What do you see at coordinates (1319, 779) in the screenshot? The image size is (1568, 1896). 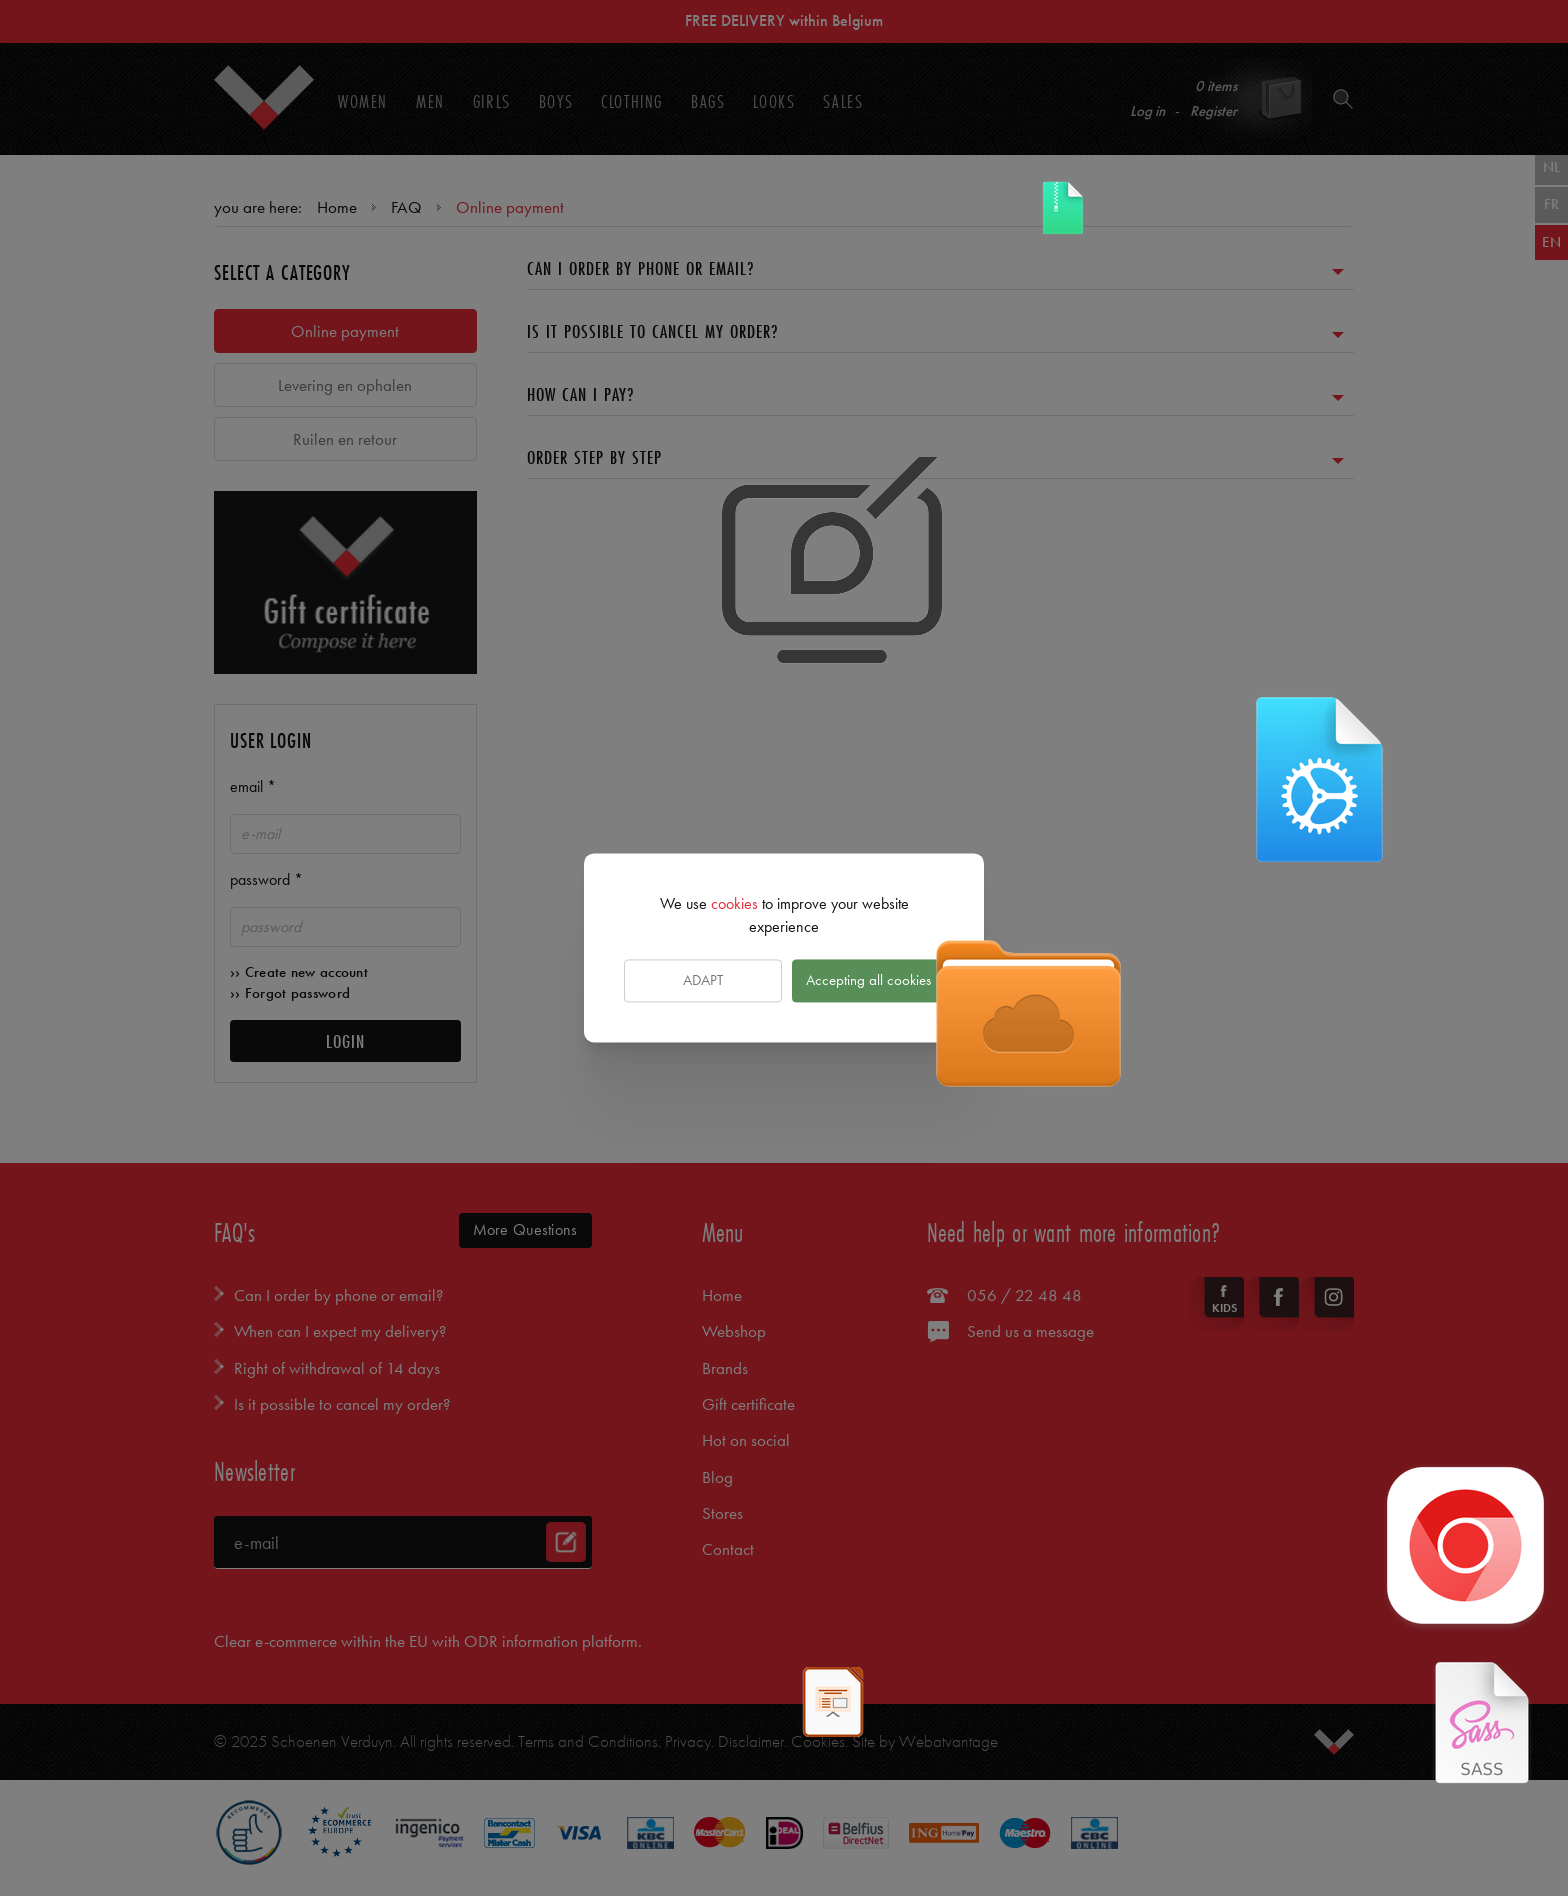 I see `an AppImage application package file` at bounding box center [1319, 779].